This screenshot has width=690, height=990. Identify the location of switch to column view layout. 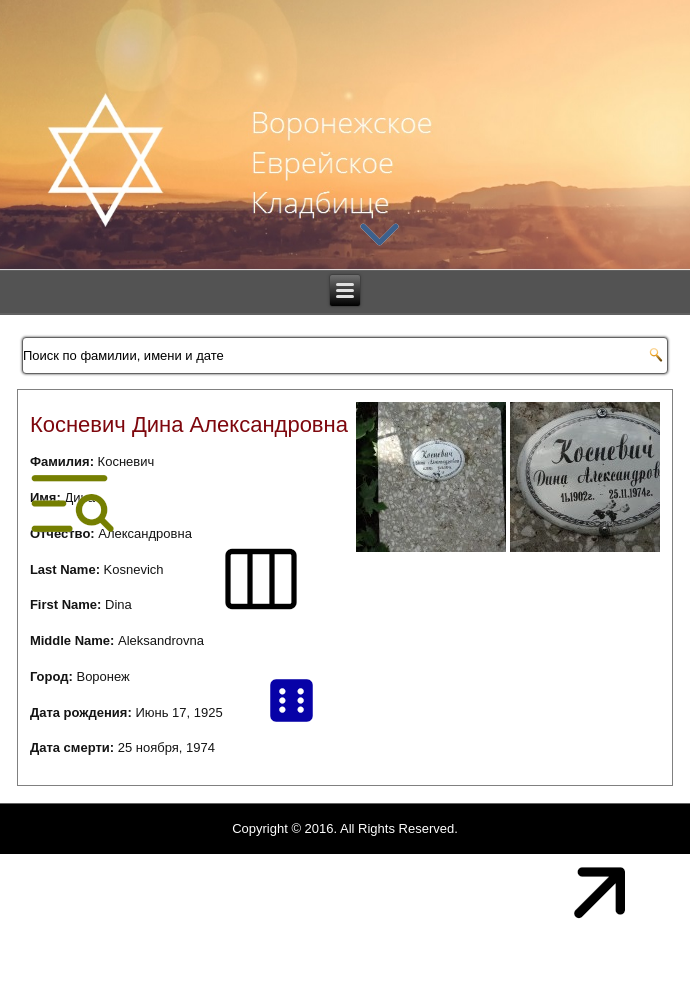
(261, 579).